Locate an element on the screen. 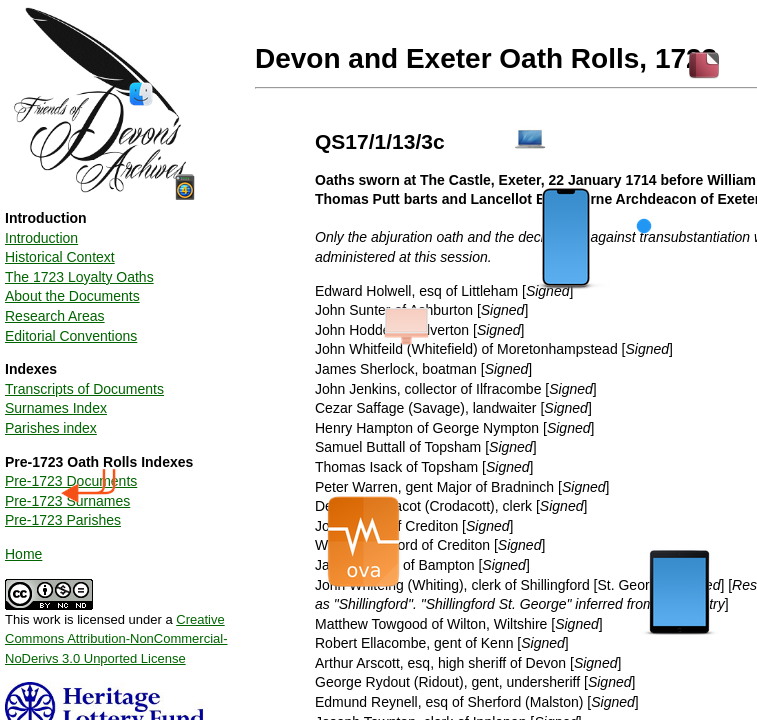  change desktop wallpaper settings is located at coordinates (704, 64).